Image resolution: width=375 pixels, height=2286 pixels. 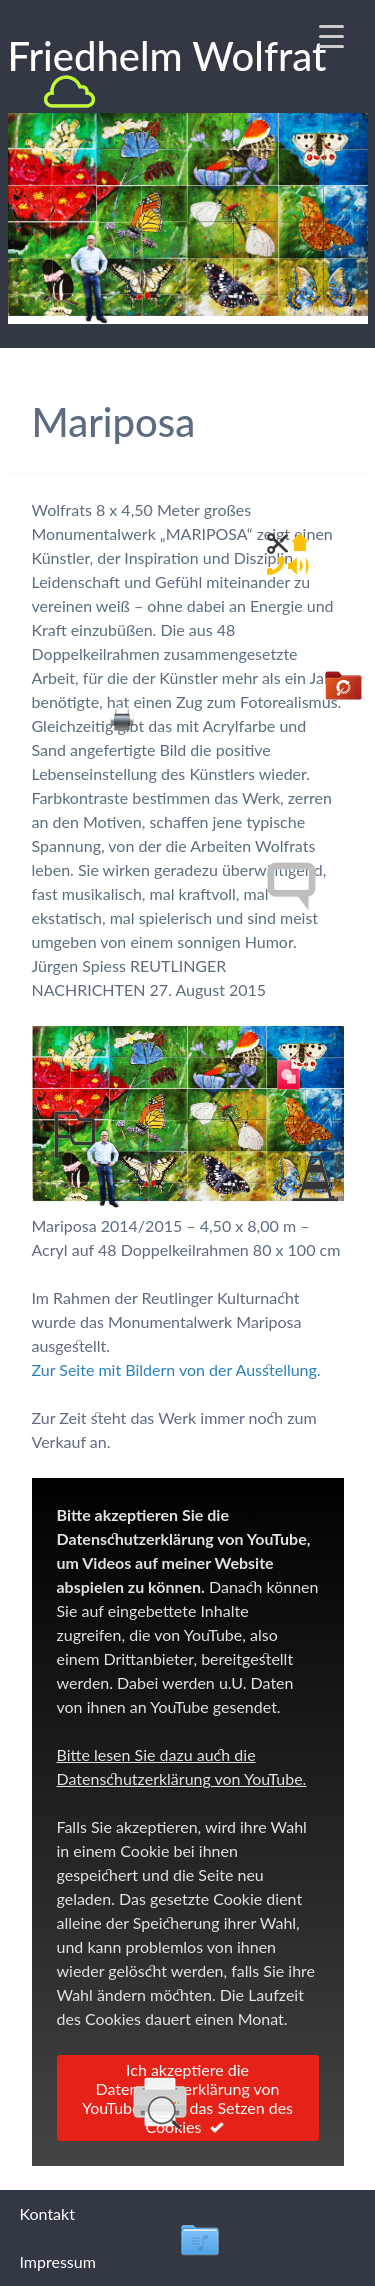 What do you see at coordinates (122, 719) in the screenshot?
I see `add a new printer to your system` at bounding box center [122, 719].